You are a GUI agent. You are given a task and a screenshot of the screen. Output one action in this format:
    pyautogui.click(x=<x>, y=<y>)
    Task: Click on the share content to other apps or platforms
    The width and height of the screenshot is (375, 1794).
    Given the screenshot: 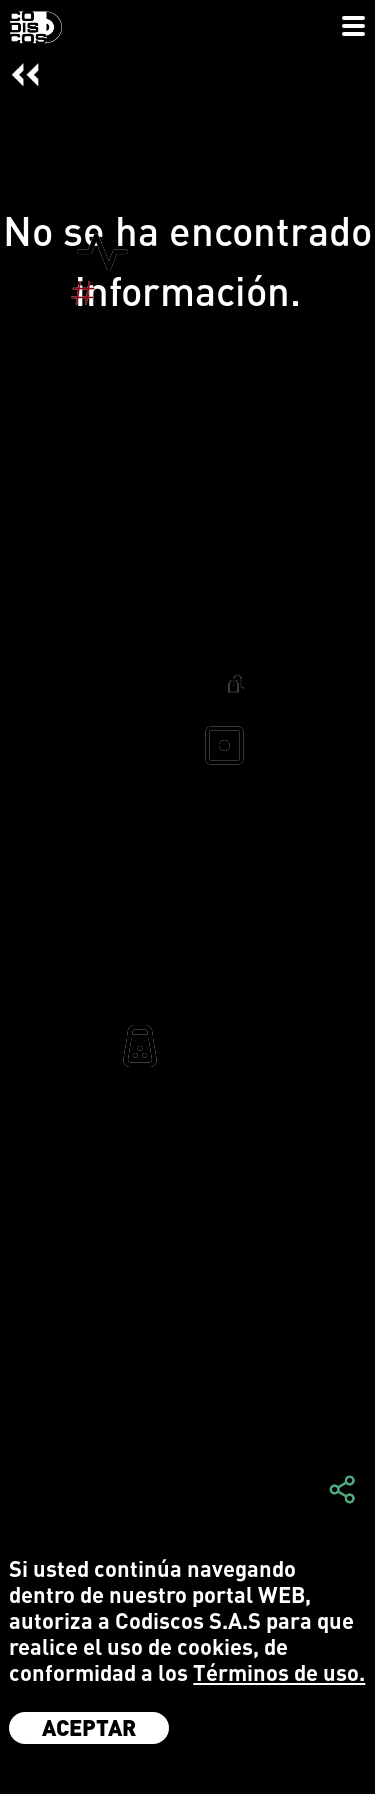 What is the action you would take?
    pyautogui.click(x=343, y=1489)
    